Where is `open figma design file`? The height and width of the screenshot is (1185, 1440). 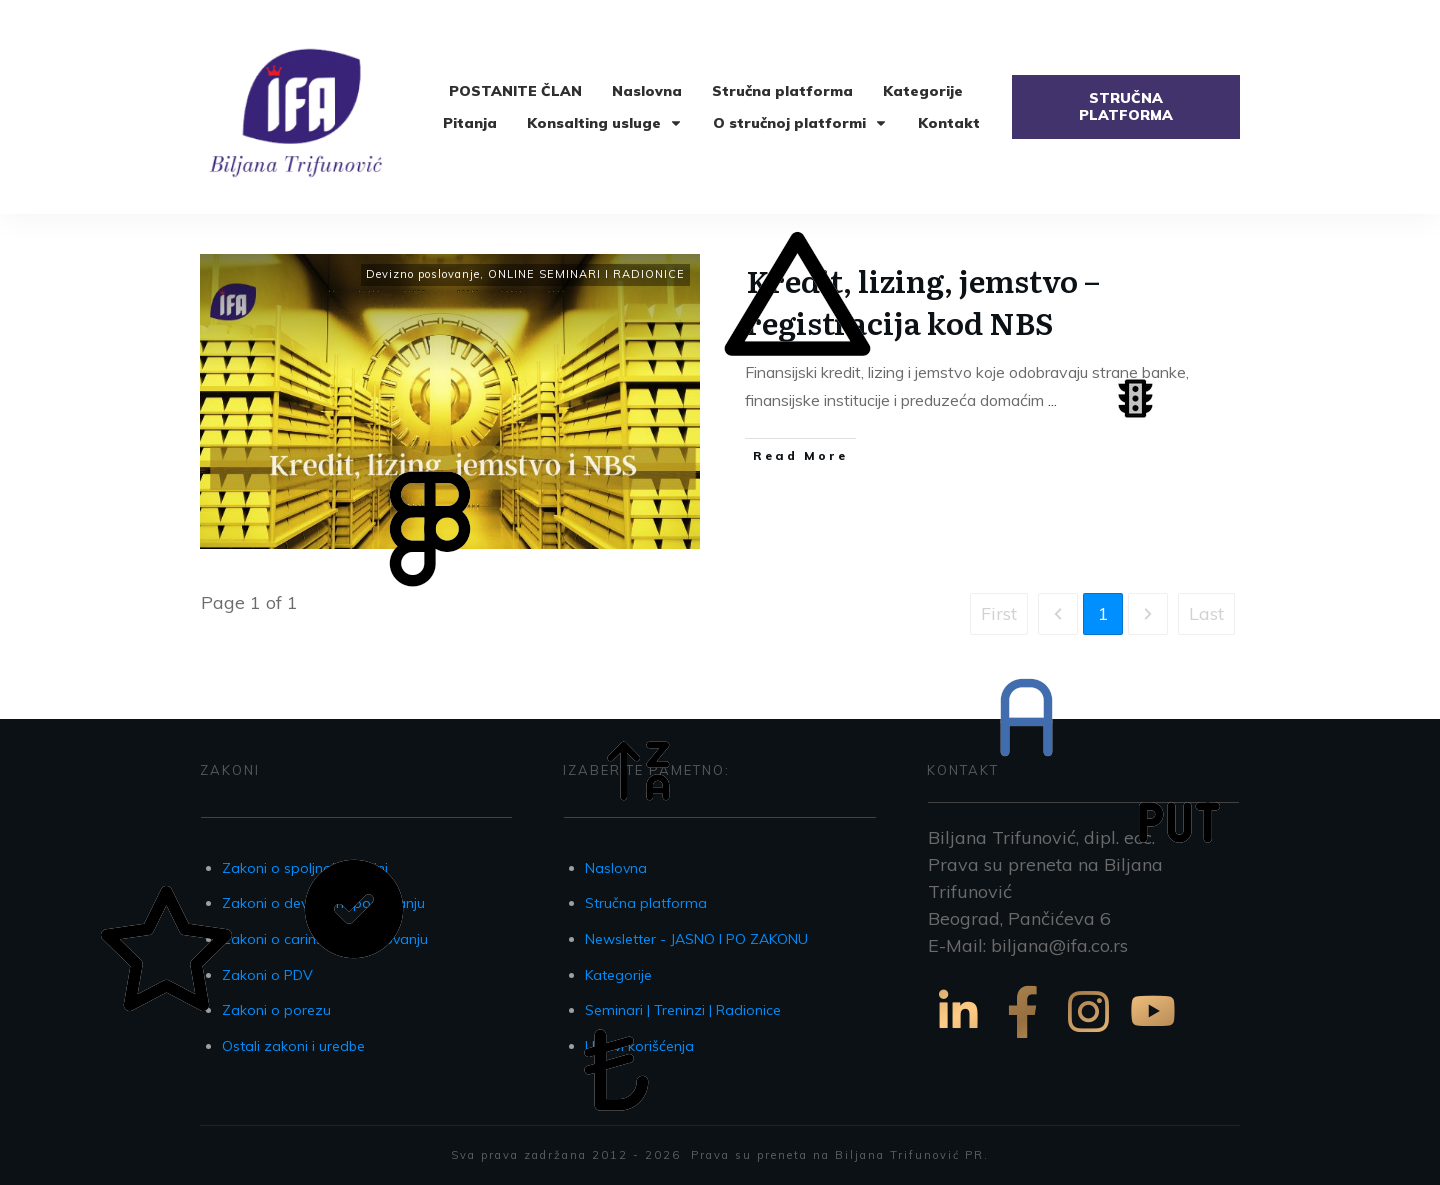
open figma design file is located at coordinates (430, 529).